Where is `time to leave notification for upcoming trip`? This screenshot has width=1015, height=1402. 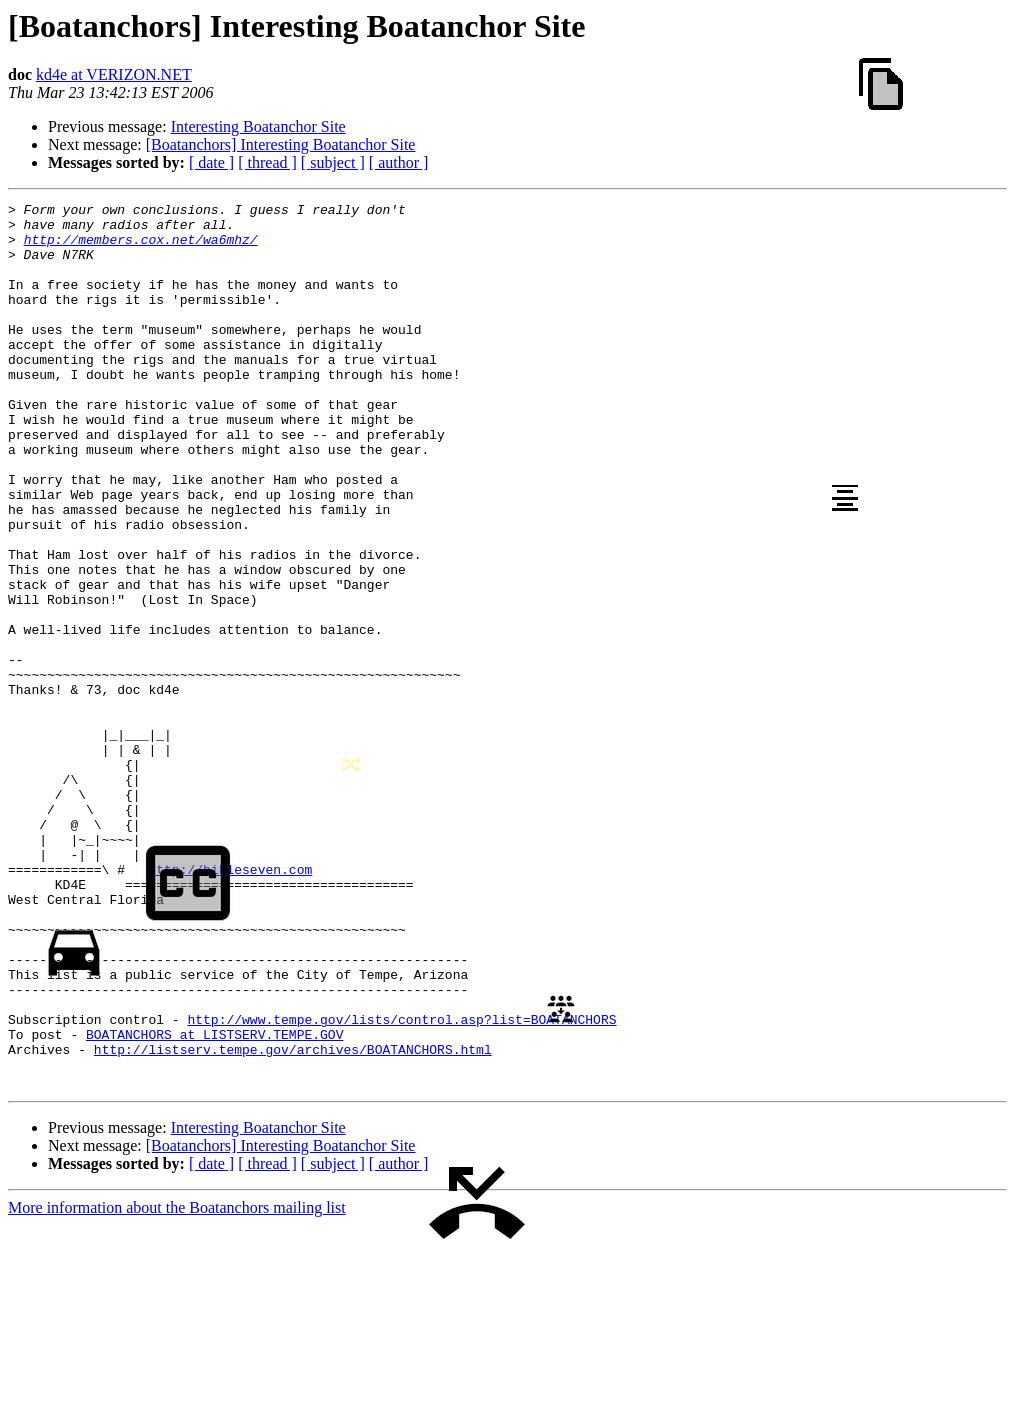 time to leave notification for upcoming trip is located at coordinates (74, 953).